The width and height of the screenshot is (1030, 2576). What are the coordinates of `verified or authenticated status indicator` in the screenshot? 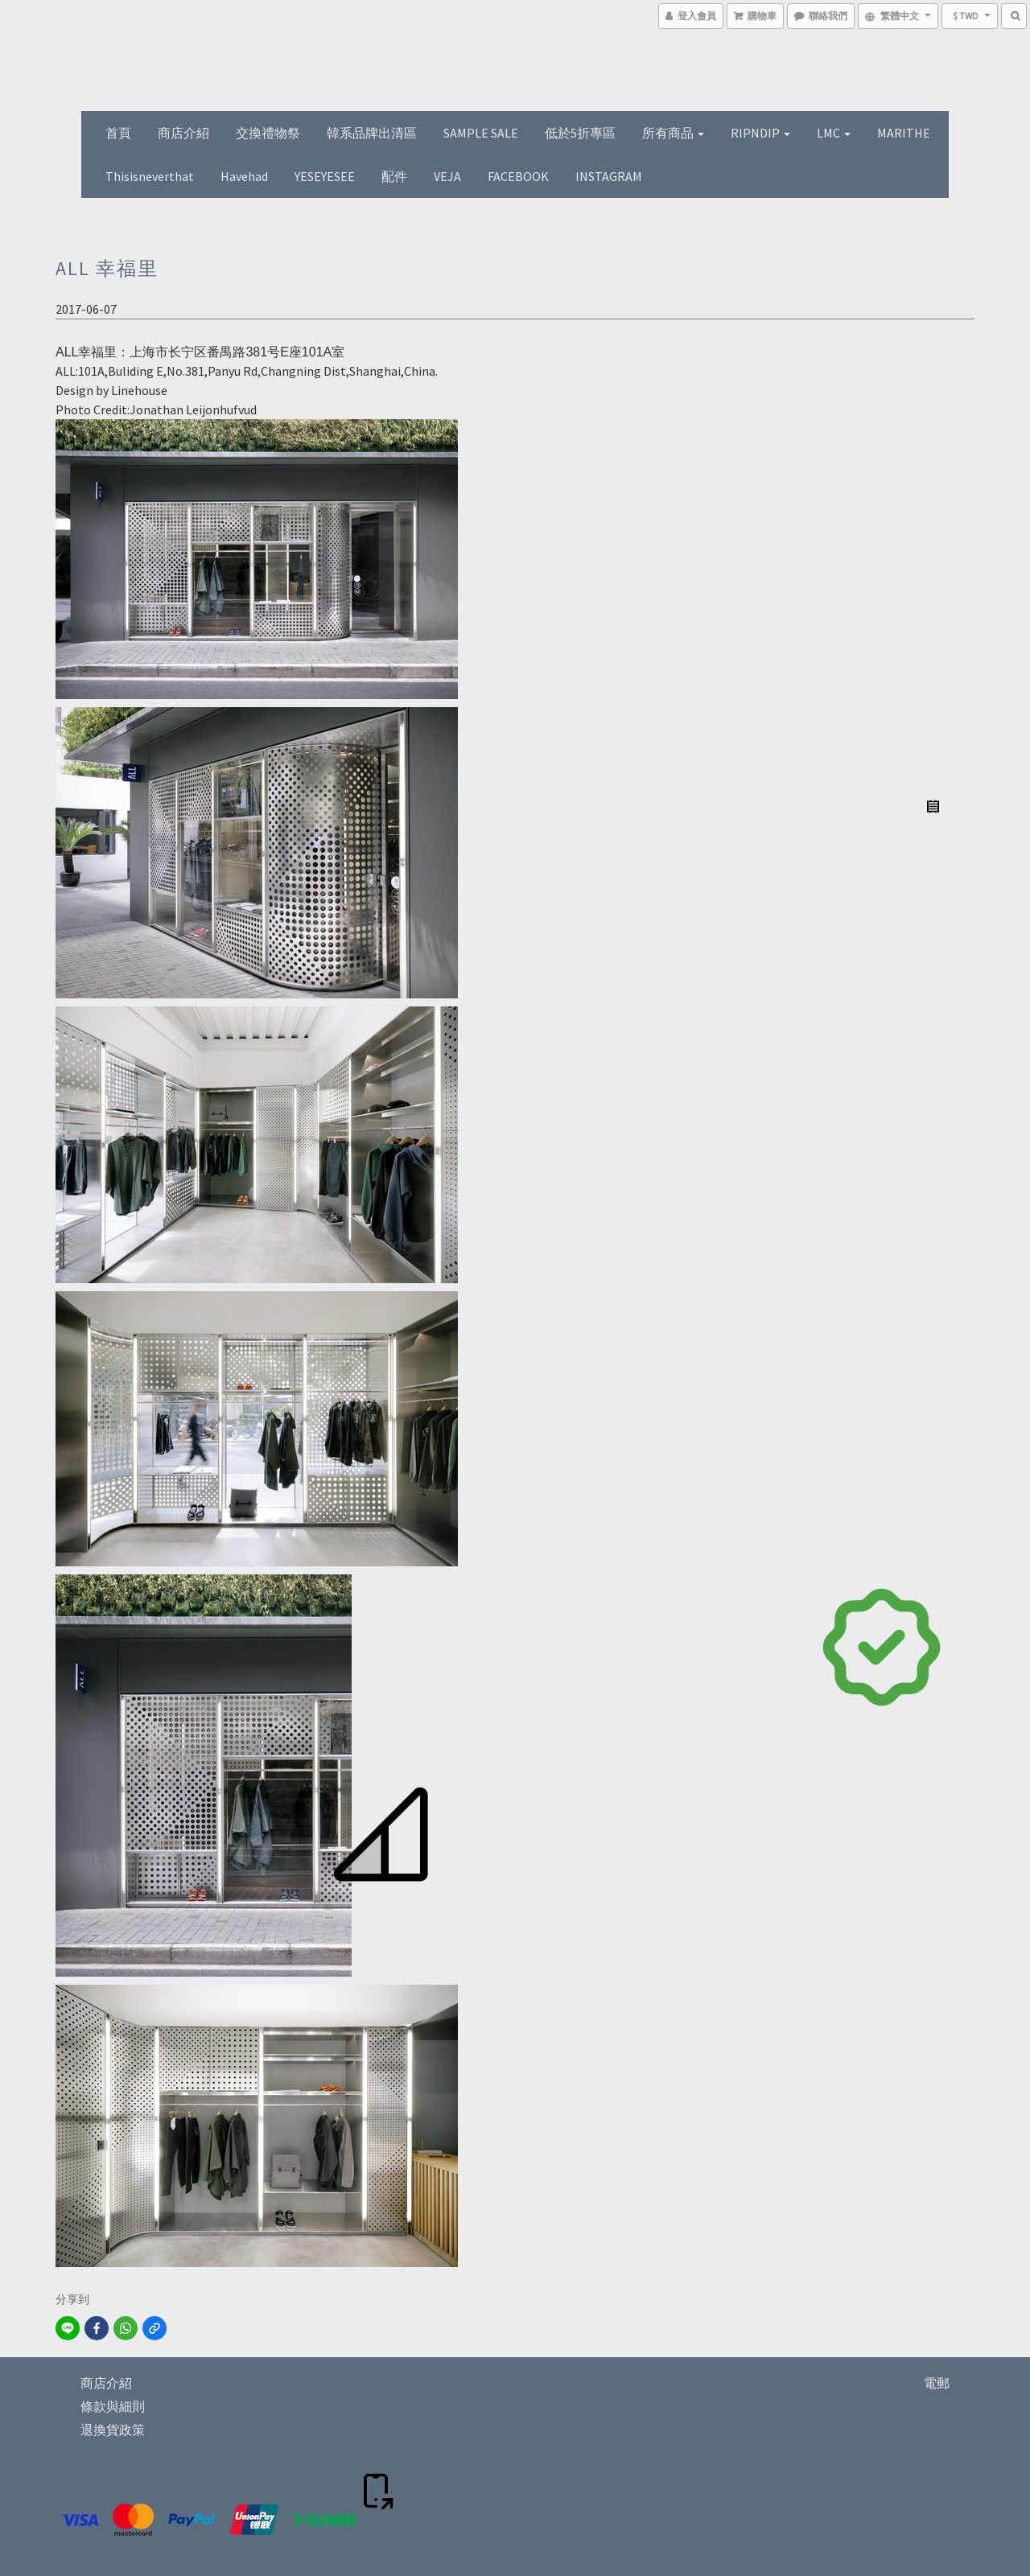 It's located at (881, 1647).